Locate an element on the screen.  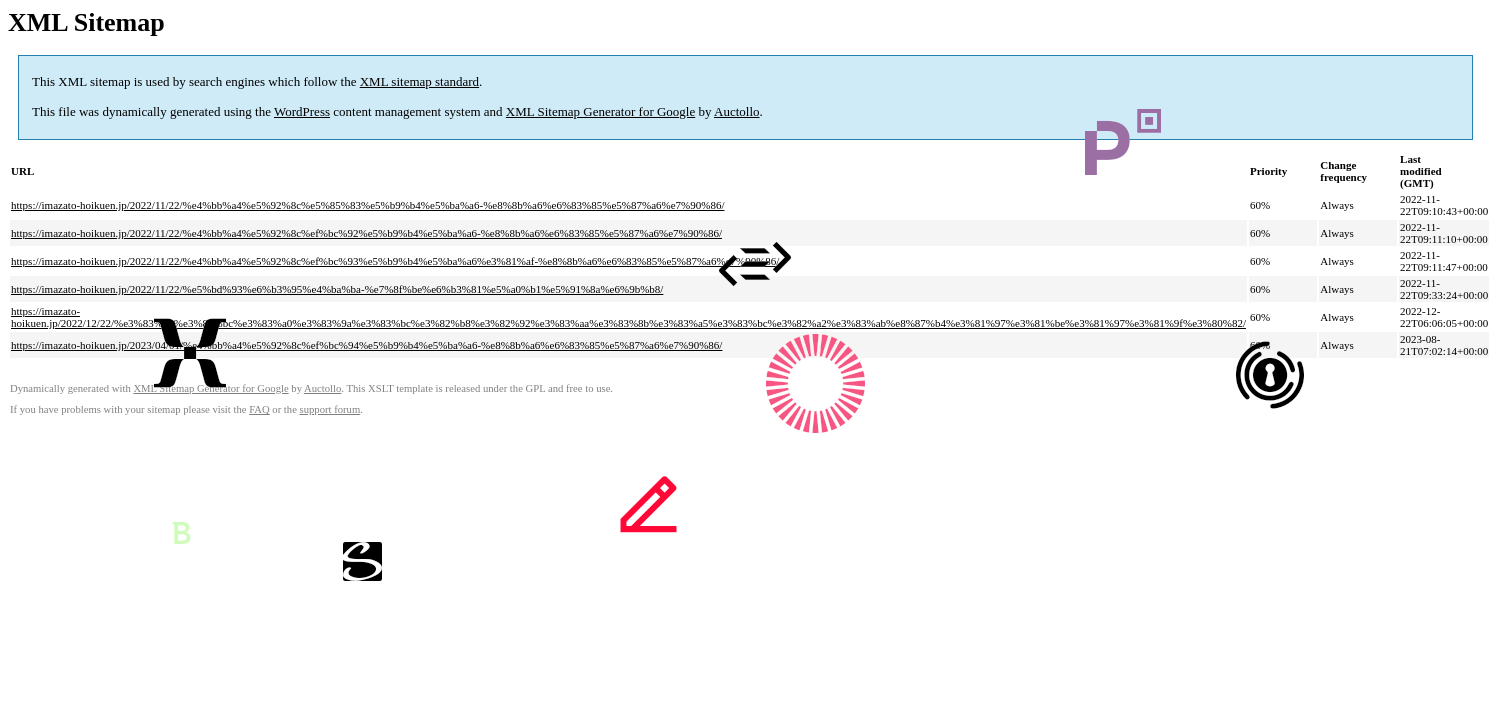
bitdefender antivirus app is located at coordinates (181, 533).